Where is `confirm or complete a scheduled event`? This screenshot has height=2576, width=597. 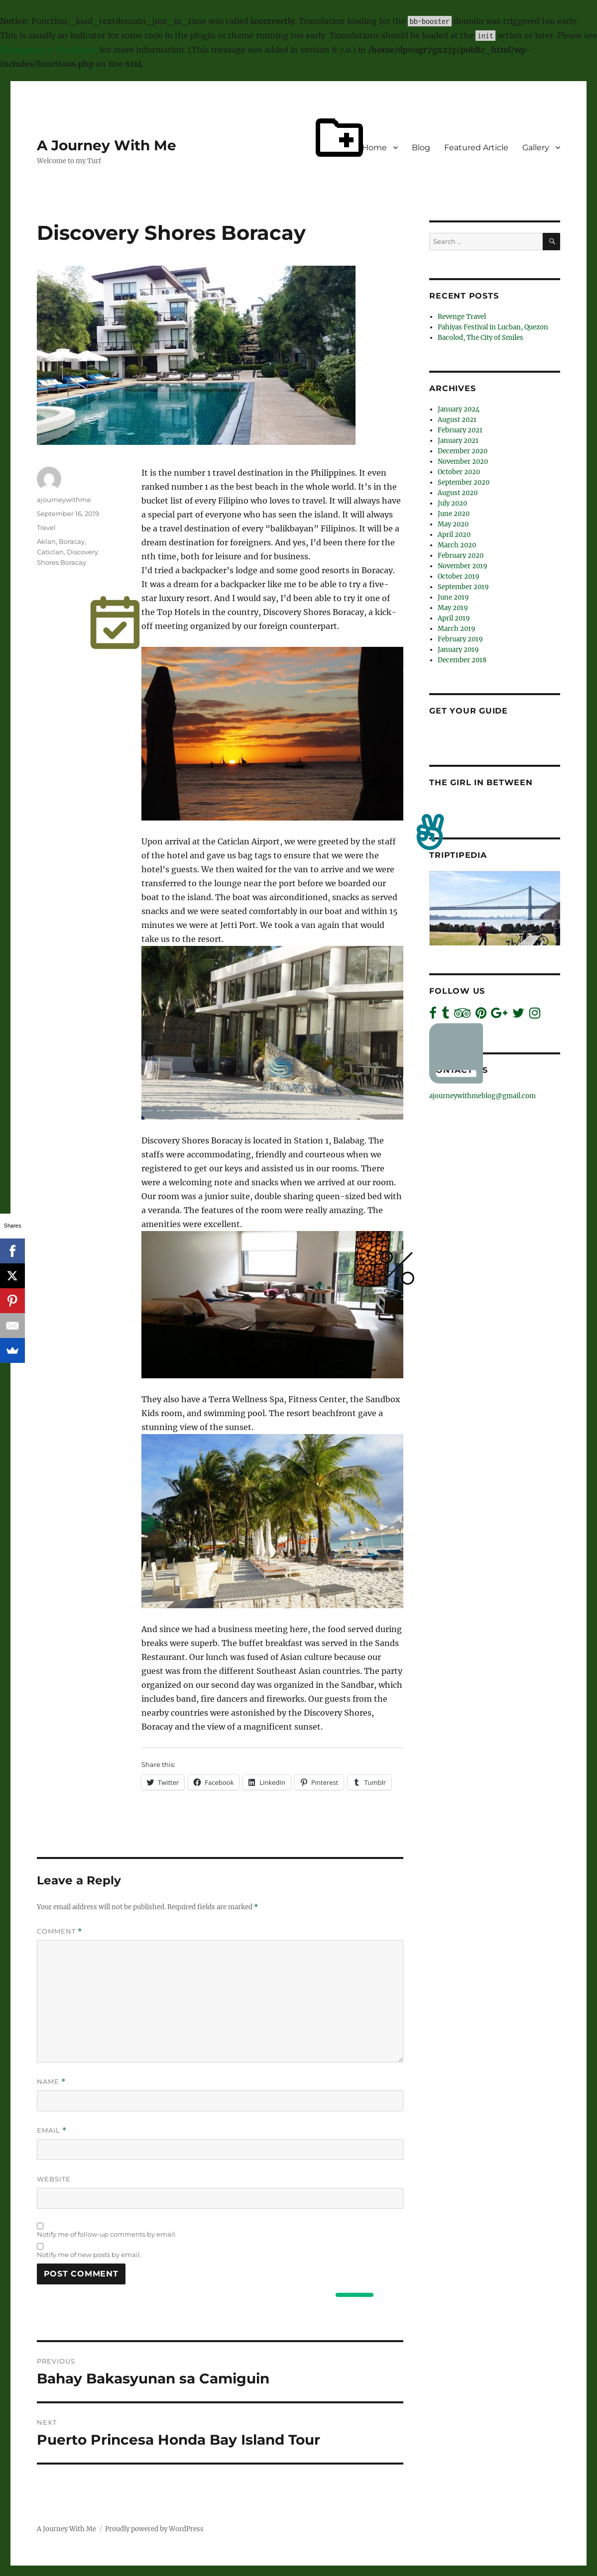 confirm or complete a scheduled event is located at coordinates (115, 624).